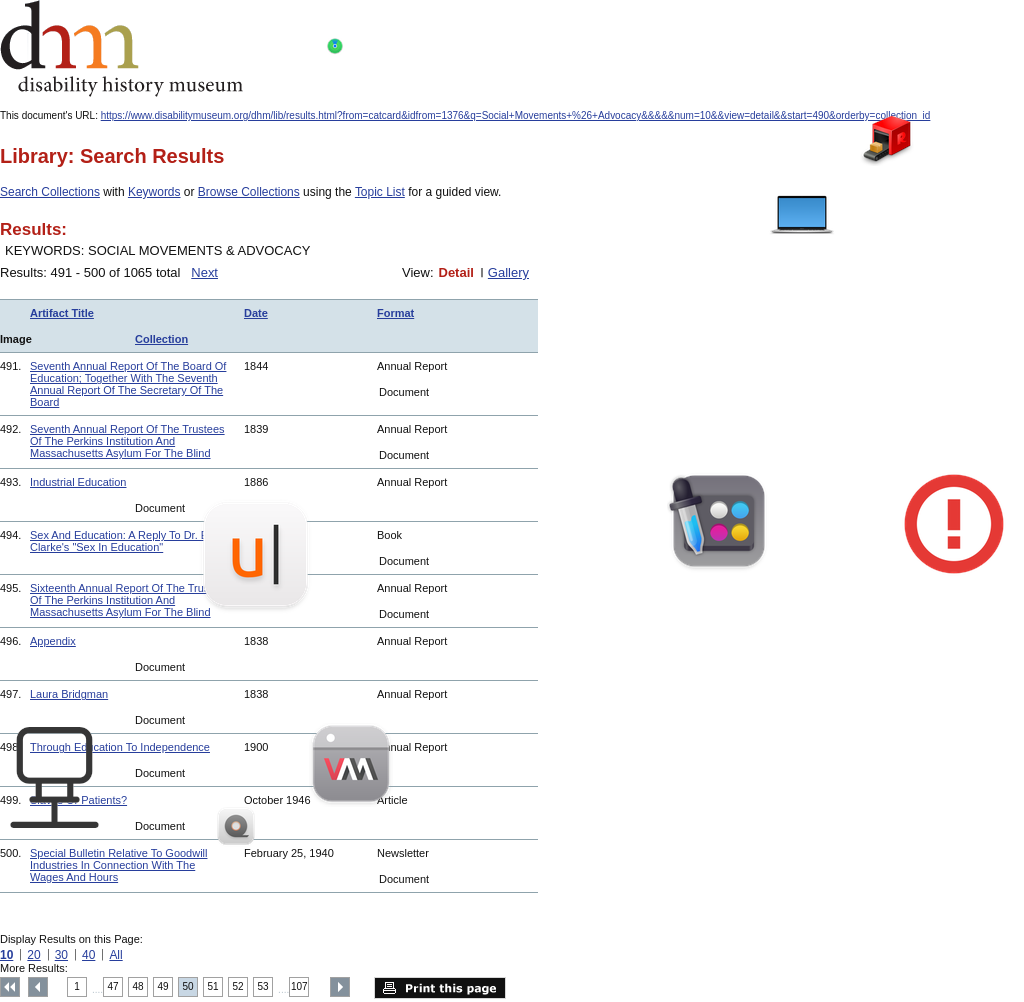  What do you see at coordinates (954, 524) in the screenshot?
I see `indicates important or critical status` at bounding box center [954, 524].